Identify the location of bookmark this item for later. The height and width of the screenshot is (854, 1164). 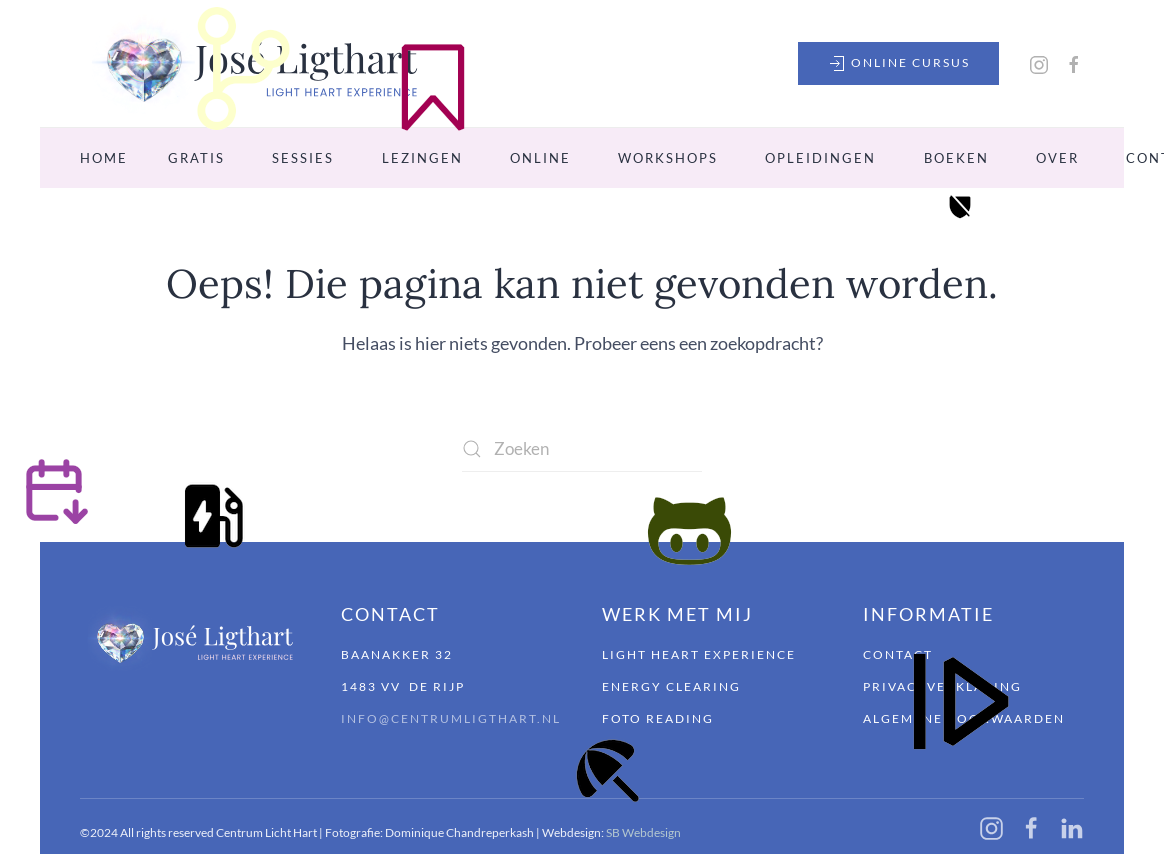
(433, 88).